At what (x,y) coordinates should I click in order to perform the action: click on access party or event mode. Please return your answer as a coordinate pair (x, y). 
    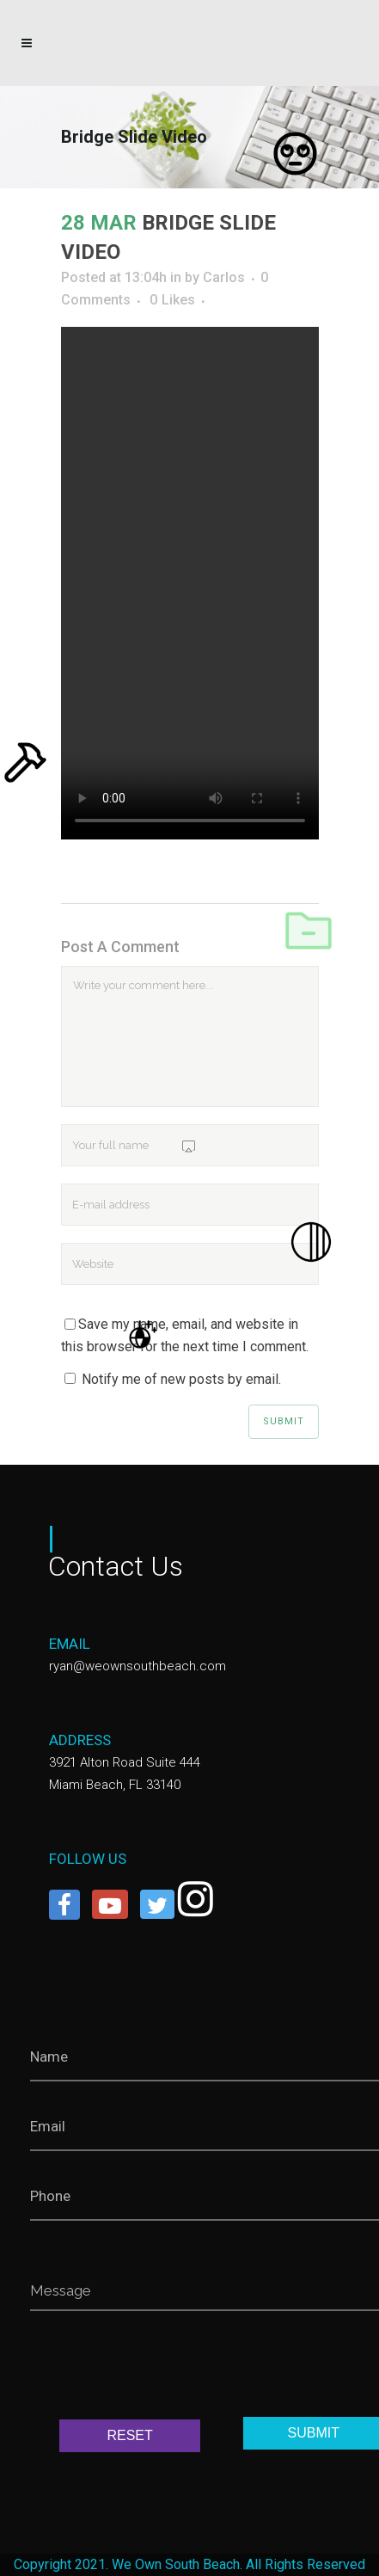
    Looking at the image, I should click on (142, 1335).